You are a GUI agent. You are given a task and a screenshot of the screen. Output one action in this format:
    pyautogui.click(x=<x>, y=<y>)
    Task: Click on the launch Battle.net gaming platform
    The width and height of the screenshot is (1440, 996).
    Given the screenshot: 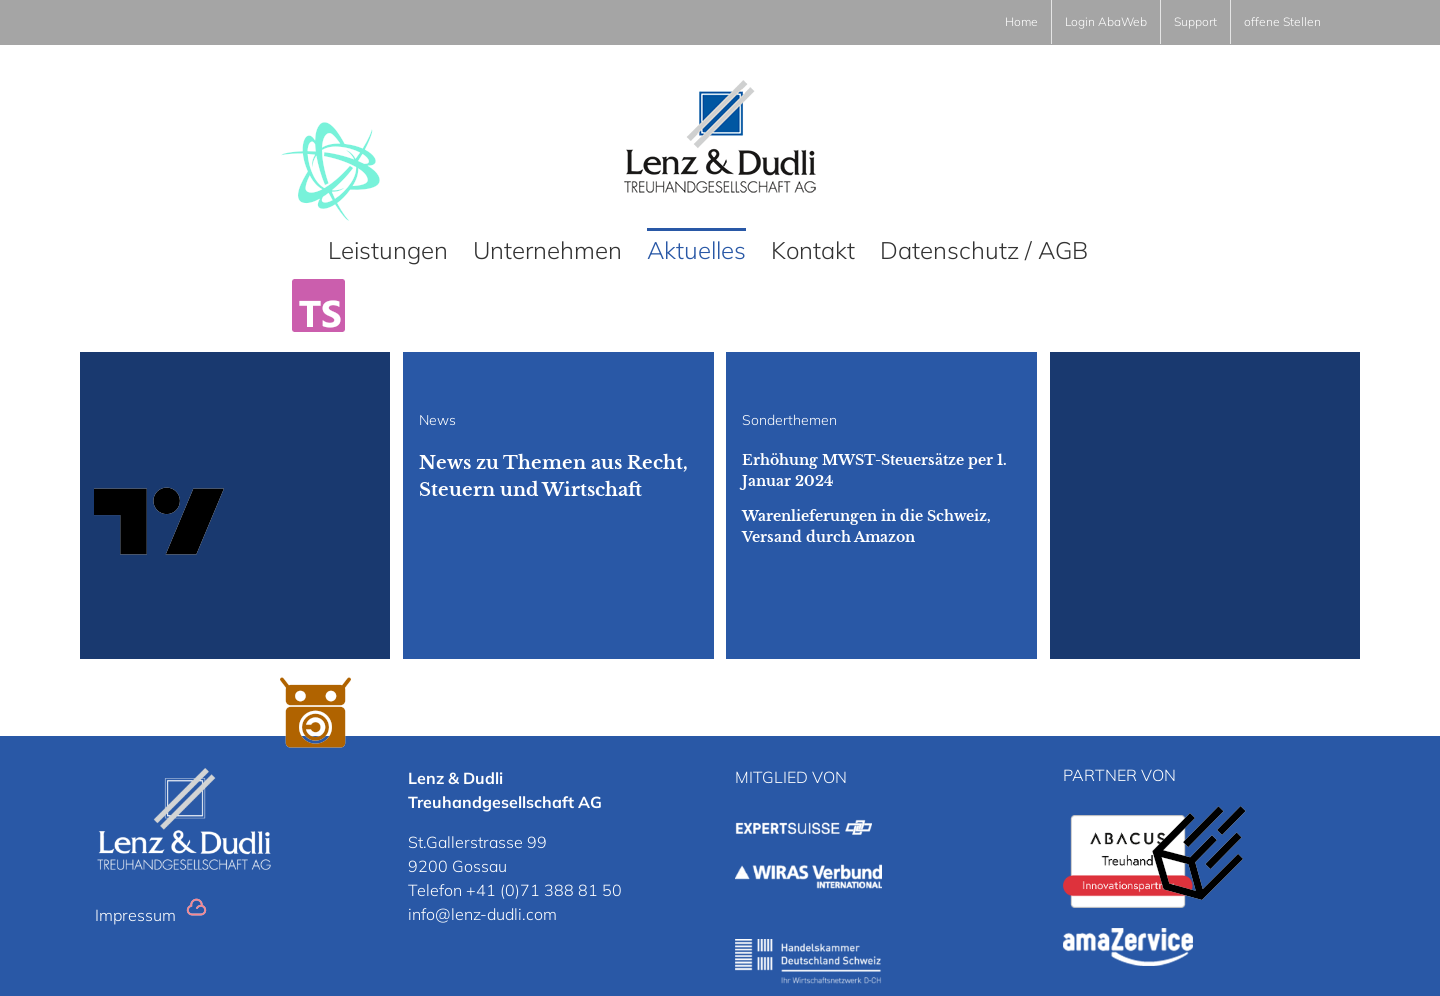 What is the action you would take?
    pyautogui.click(x=330, y=171)
    